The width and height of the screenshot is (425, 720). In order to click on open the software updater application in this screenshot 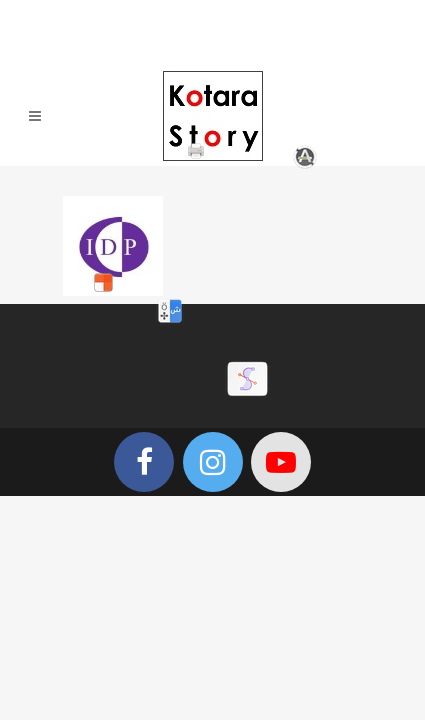, I will do `click(305, 157)`.